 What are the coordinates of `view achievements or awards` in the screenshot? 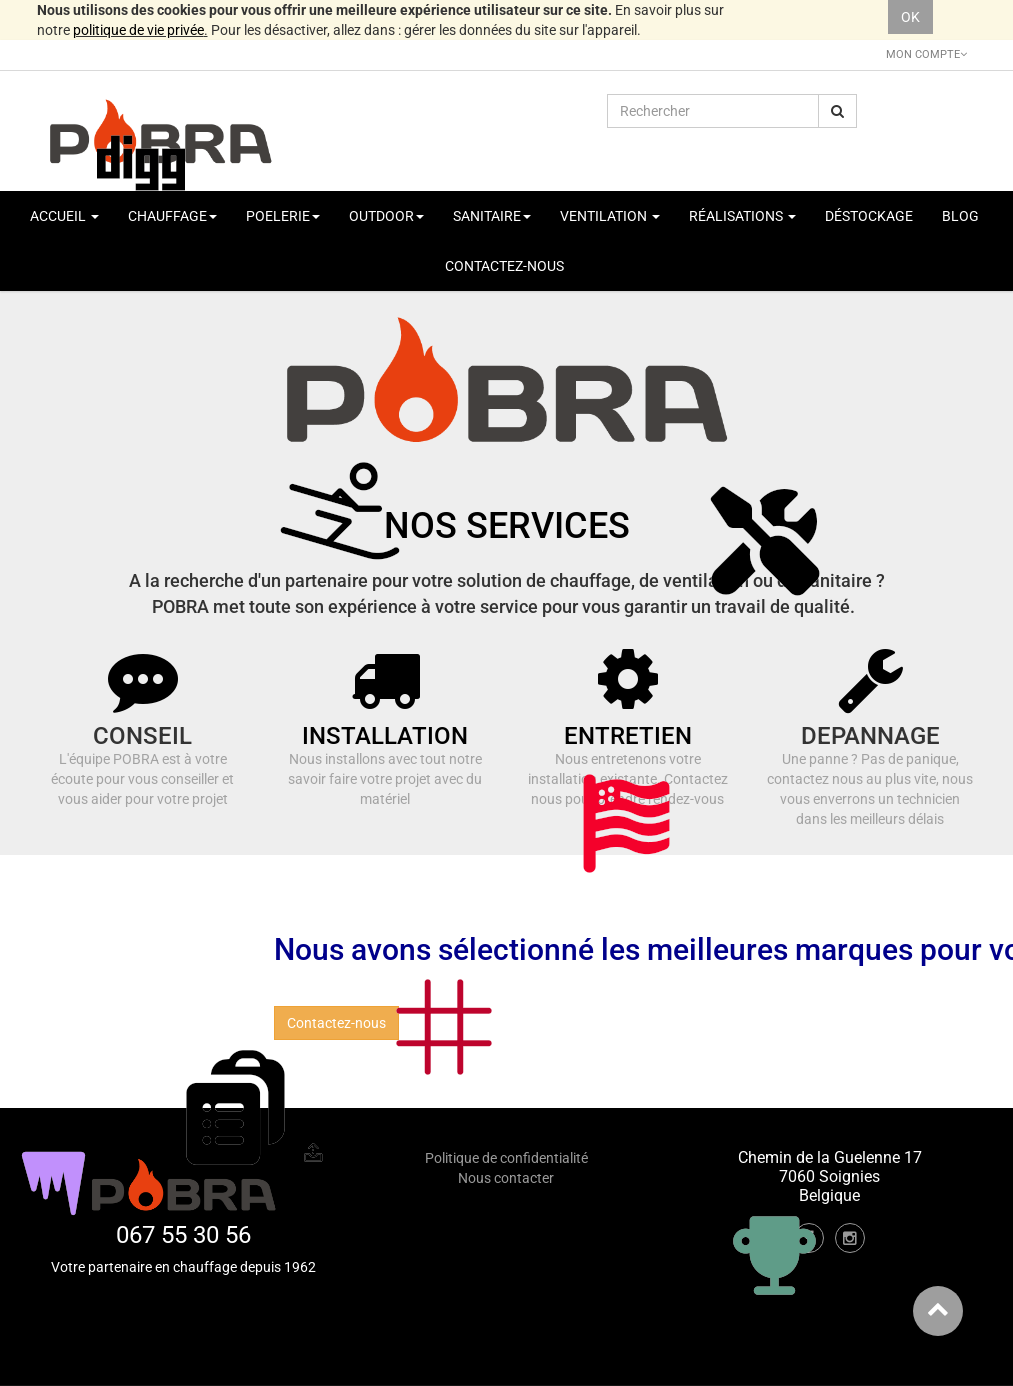 It's located at (774, 1253).